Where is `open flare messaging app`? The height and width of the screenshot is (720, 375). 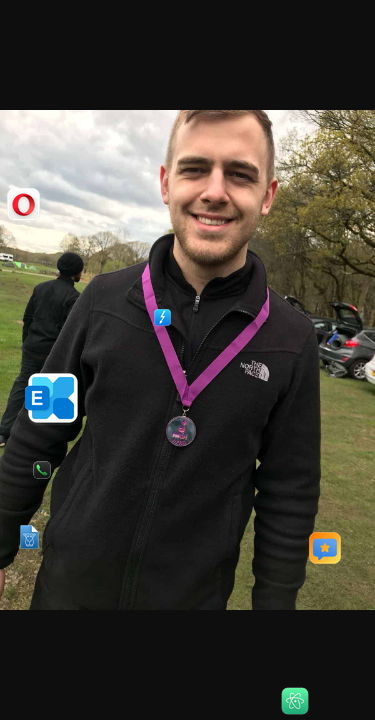 open flare messaging app is located at coordinates (325, 548).